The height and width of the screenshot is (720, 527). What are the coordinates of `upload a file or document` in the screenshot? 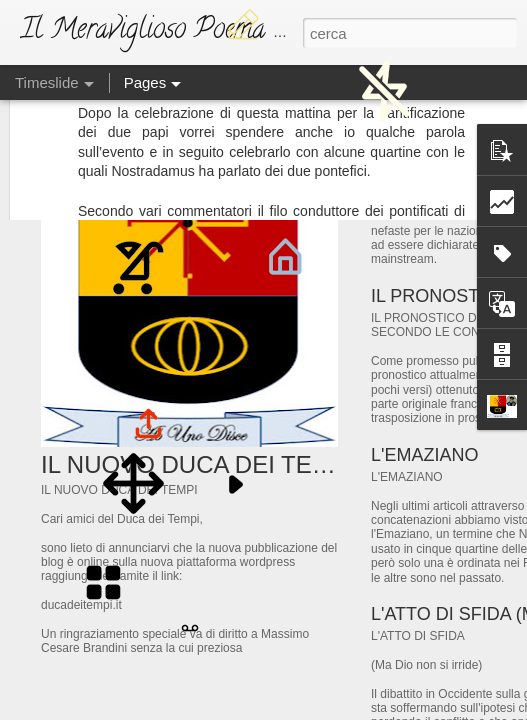 It's located at (148, 423).